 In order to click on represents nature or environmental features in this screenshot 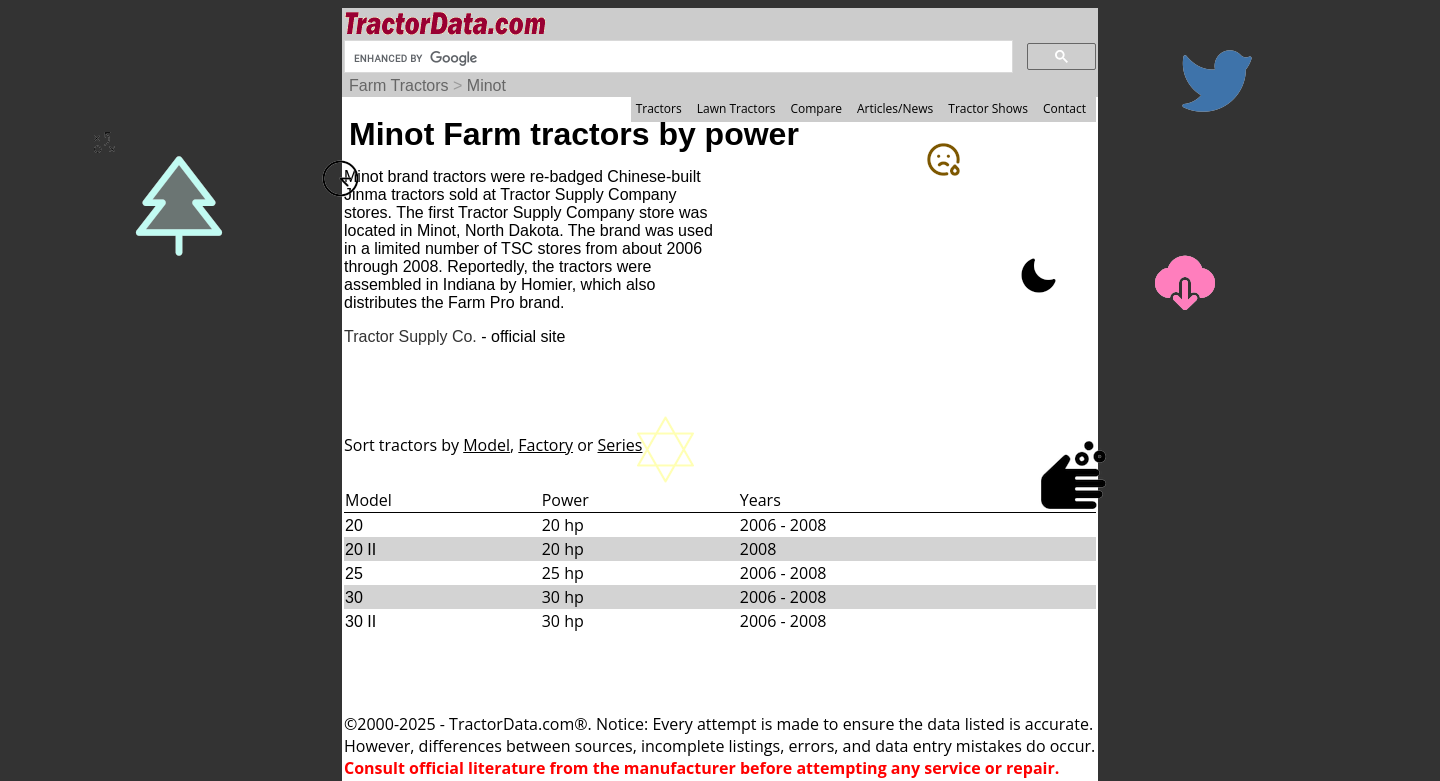, I will do `click(179, 206)`.